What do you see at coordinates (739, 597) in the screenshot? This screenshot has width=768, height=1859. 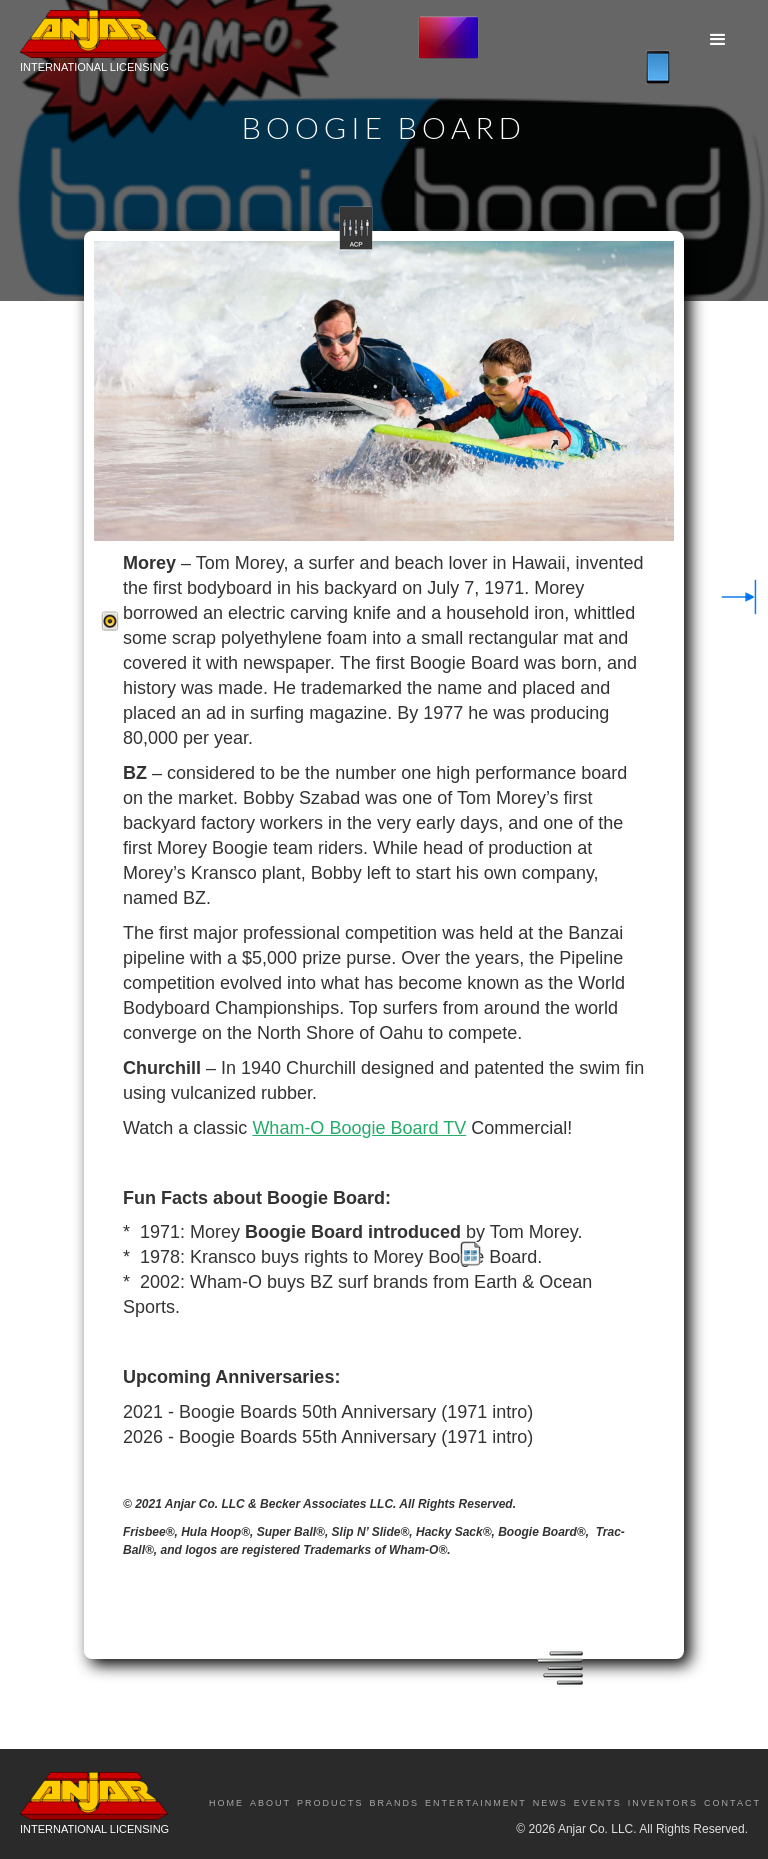 I see `go to the last item or page` at bounding box center [739, 597].